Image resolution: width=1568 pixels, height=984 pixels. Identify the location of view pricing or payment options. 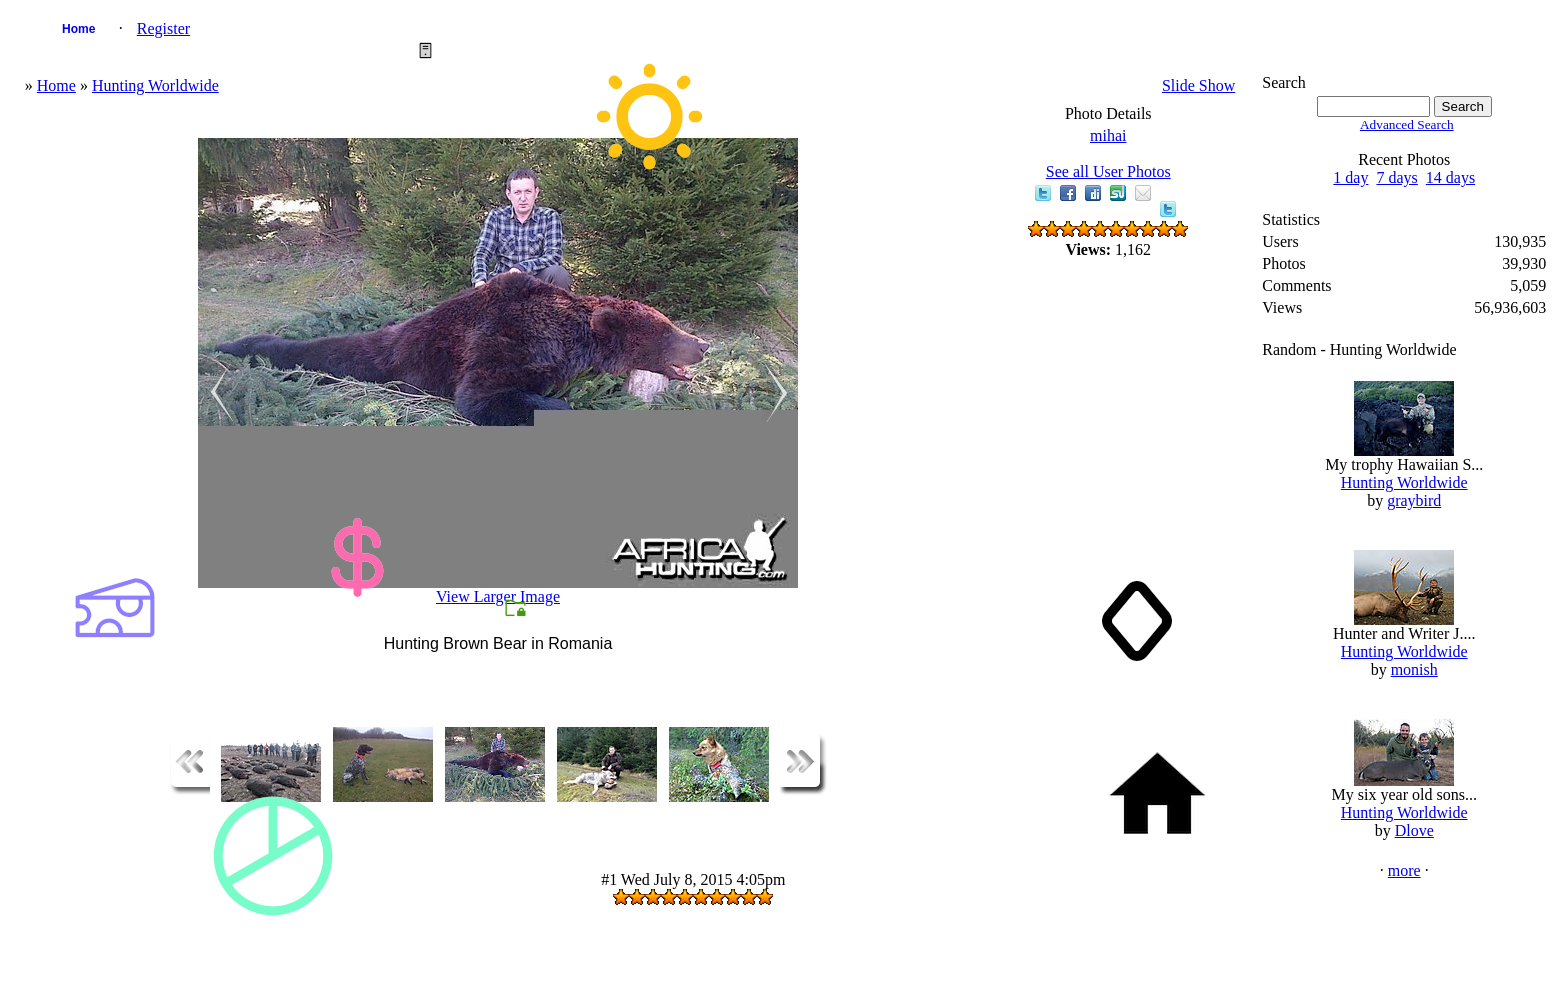
(357, 557).